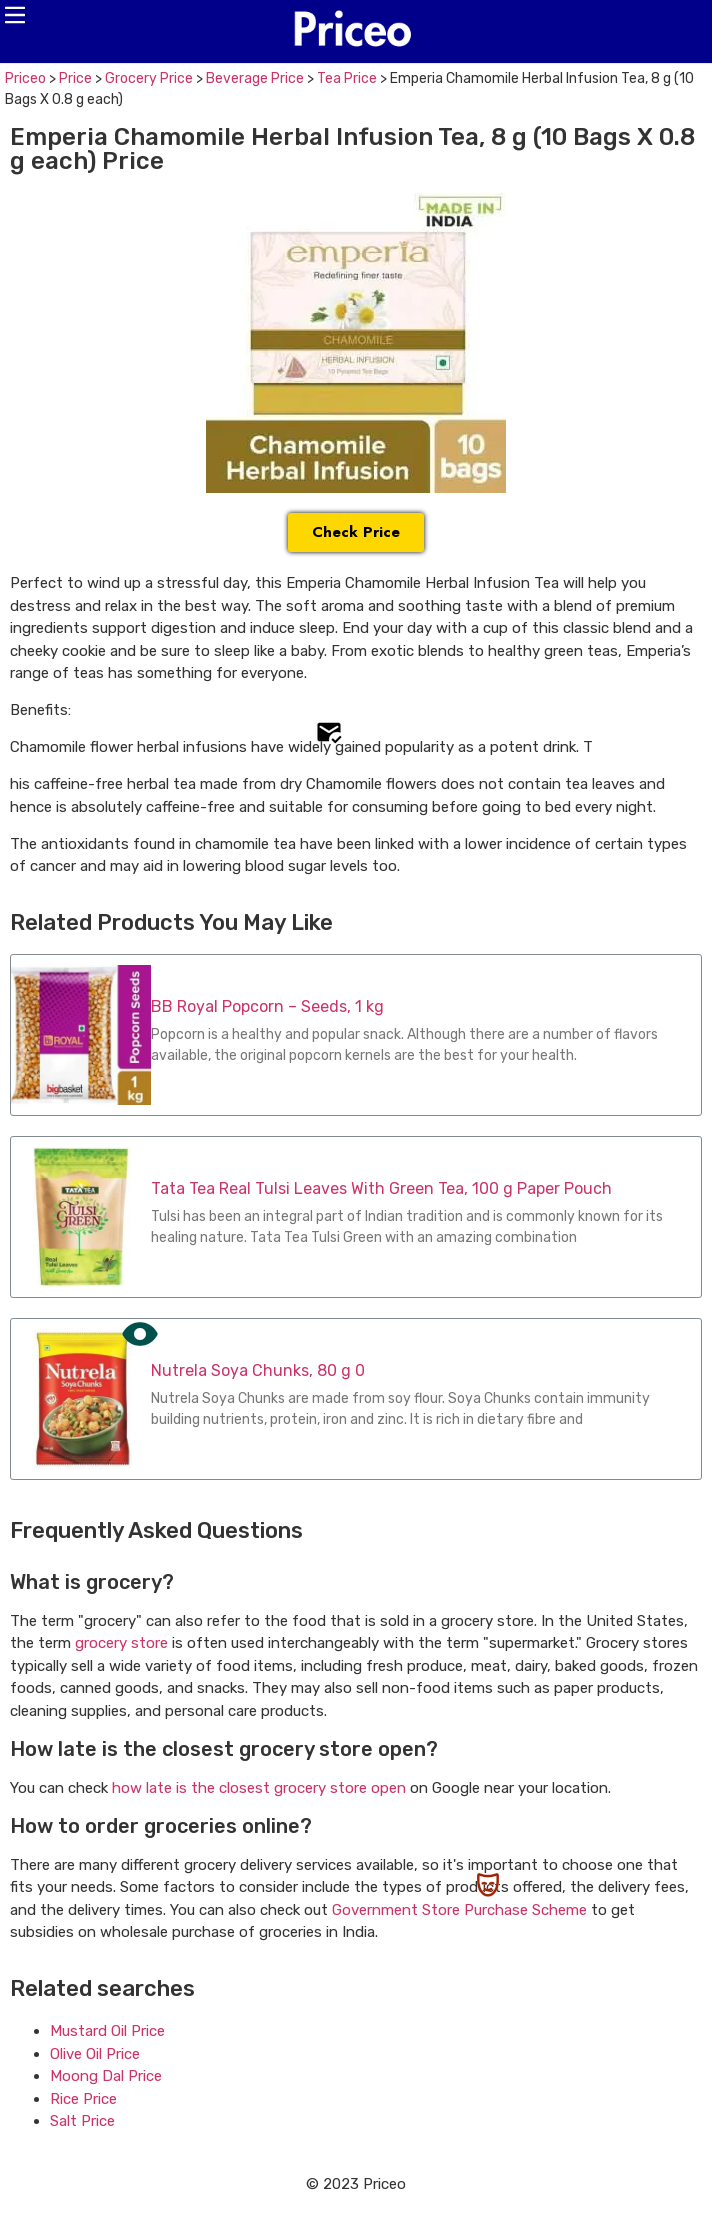 This screenshot has height=2239, width=712. I want to click on mark email as read, so click(329, 732).